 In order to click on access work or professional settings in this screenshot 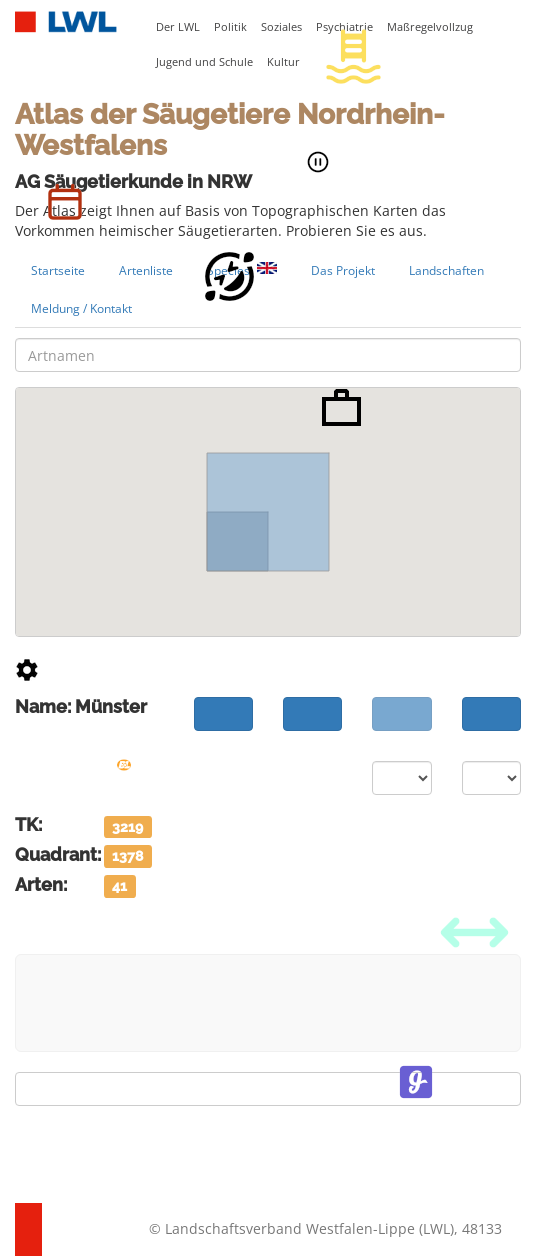, I will do `click(341, 408)`.